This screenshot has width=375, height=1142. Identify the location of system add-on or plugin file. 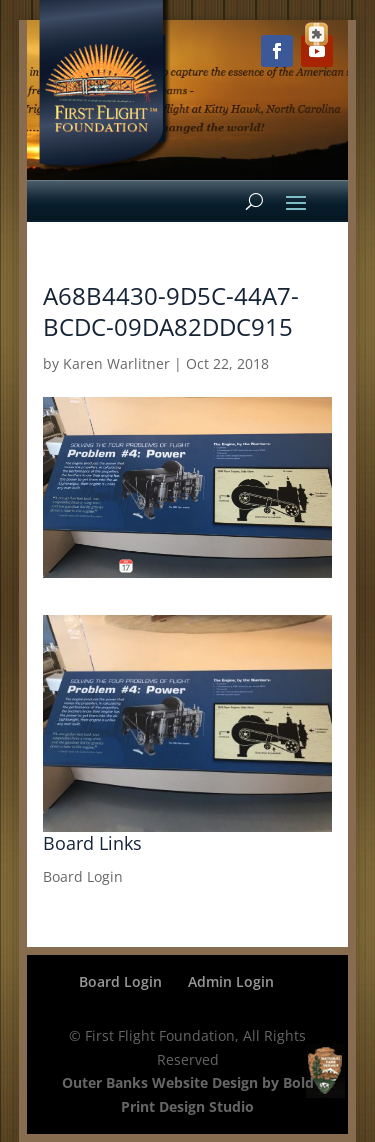
(316, 34).